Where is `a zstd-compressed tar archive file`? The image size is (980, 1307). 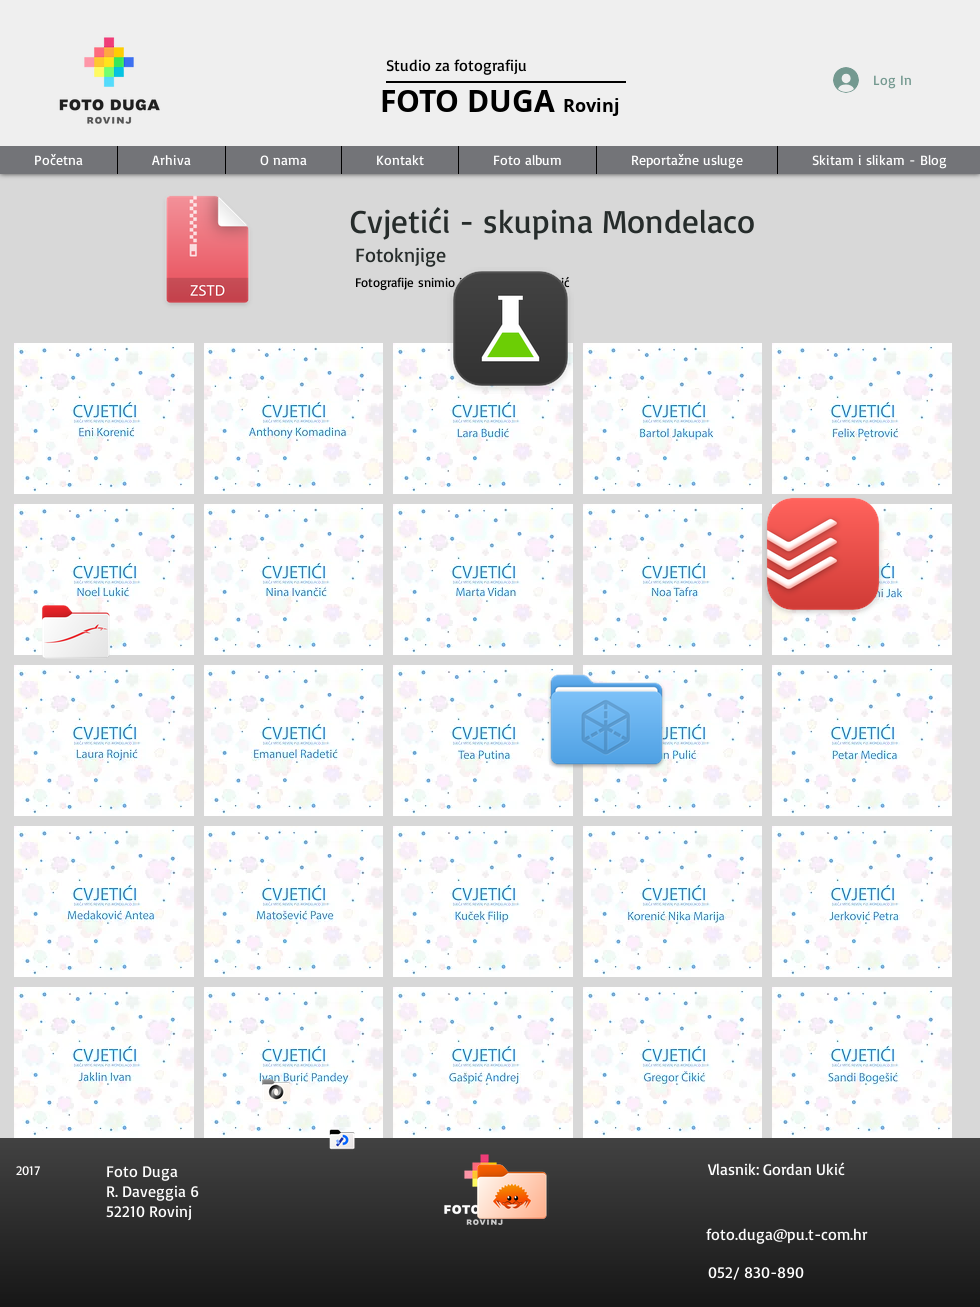
a zstd-compressed tar archive file is located at coordinates (207, 251).